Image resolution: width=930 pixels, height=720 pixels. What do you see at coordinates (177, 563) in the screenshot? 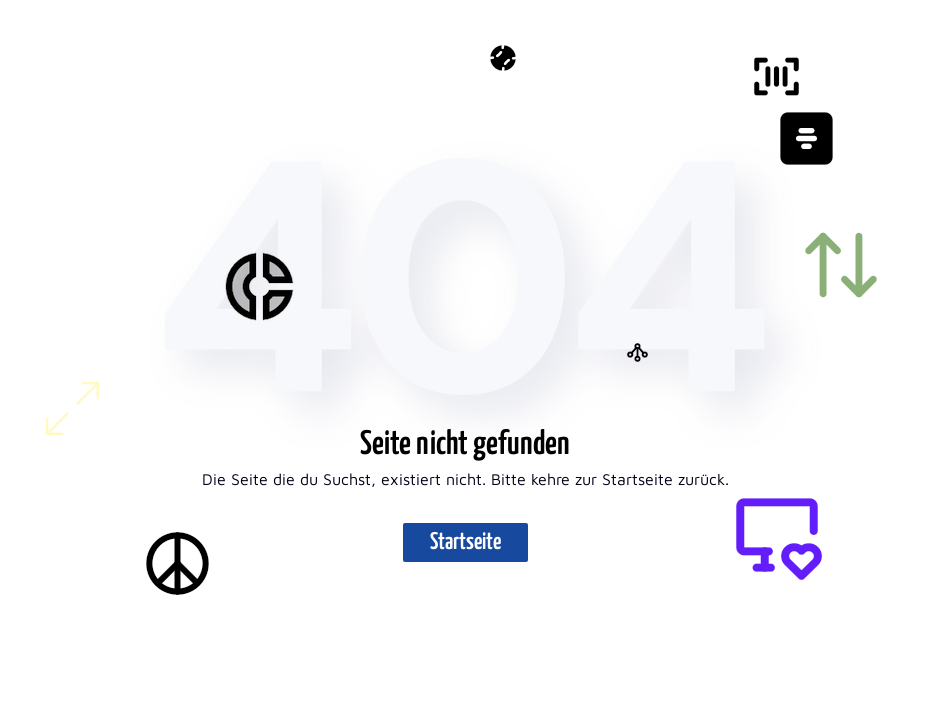
I see `peace symbol or anti-war indicator` at bounding box center [177, 563].